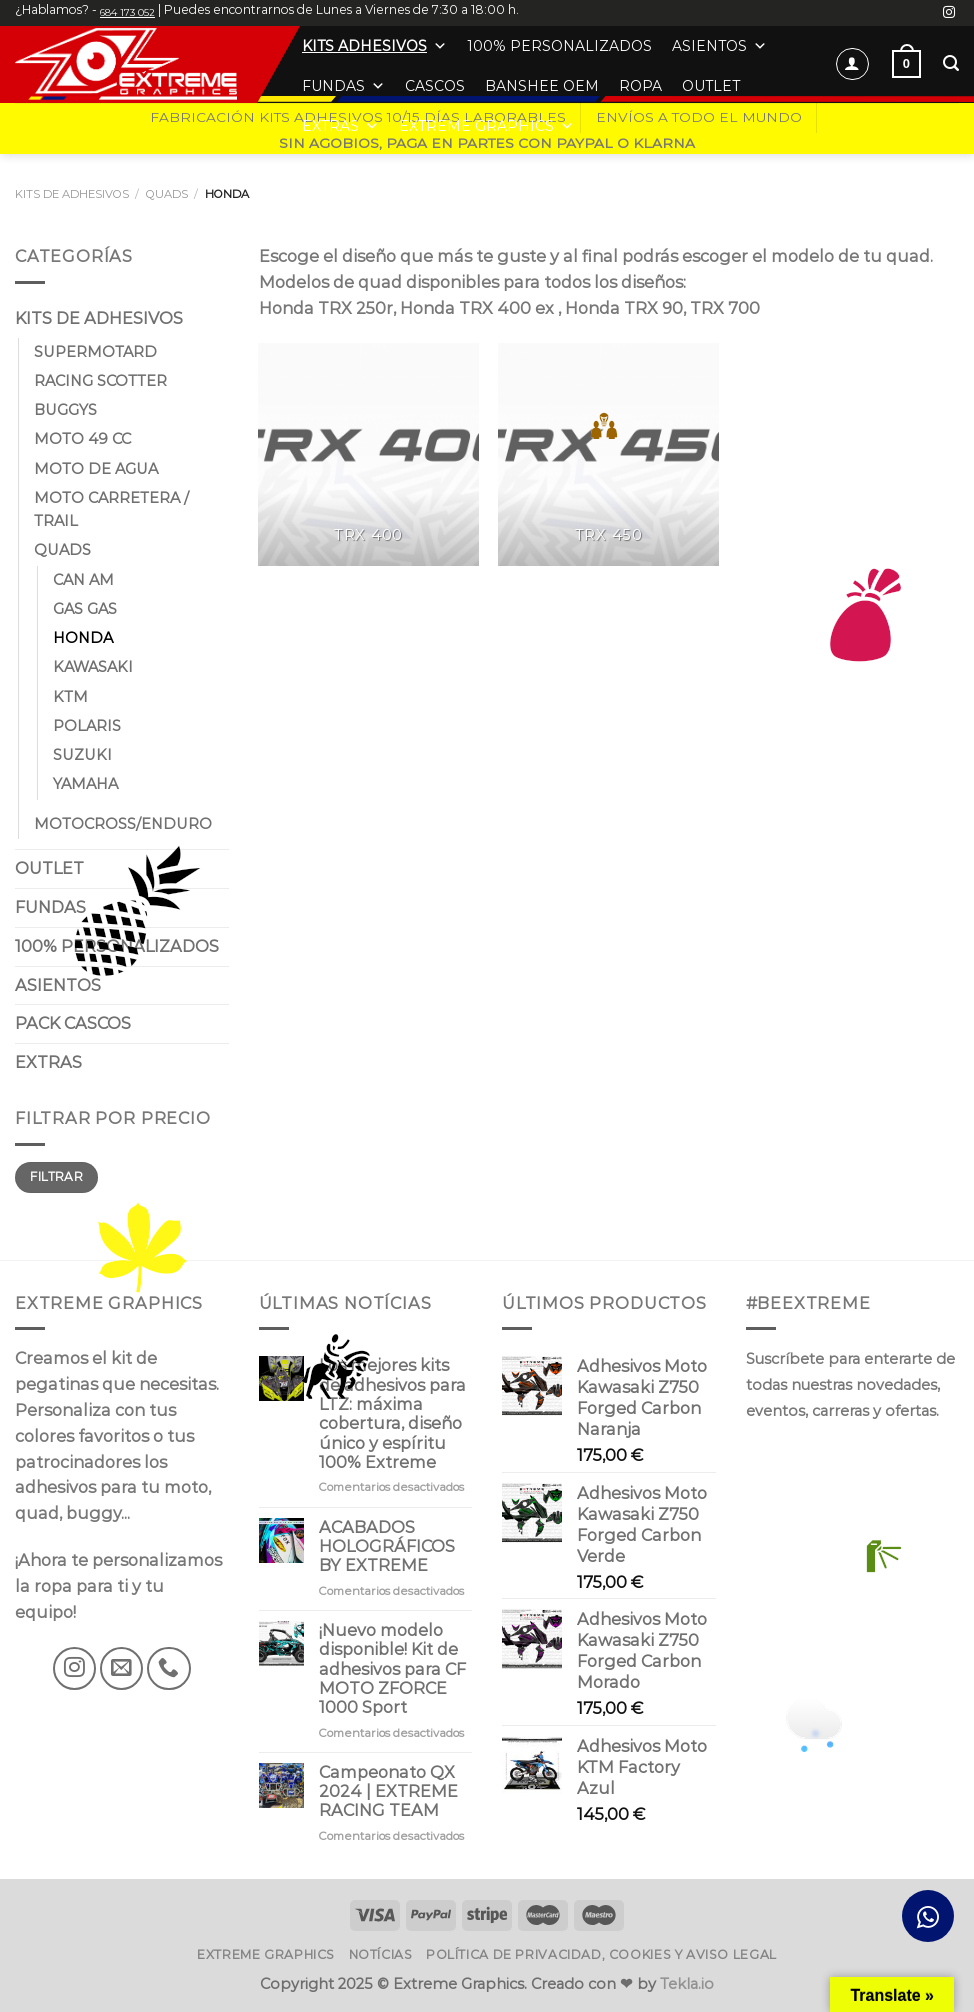 Image resolution: width=974 pixels, height=2012 pixels. What do you see at coordinates (866, 614) in the screenshot?
I see `swap or exchange items in inventory` at bounding box center [866, 614].